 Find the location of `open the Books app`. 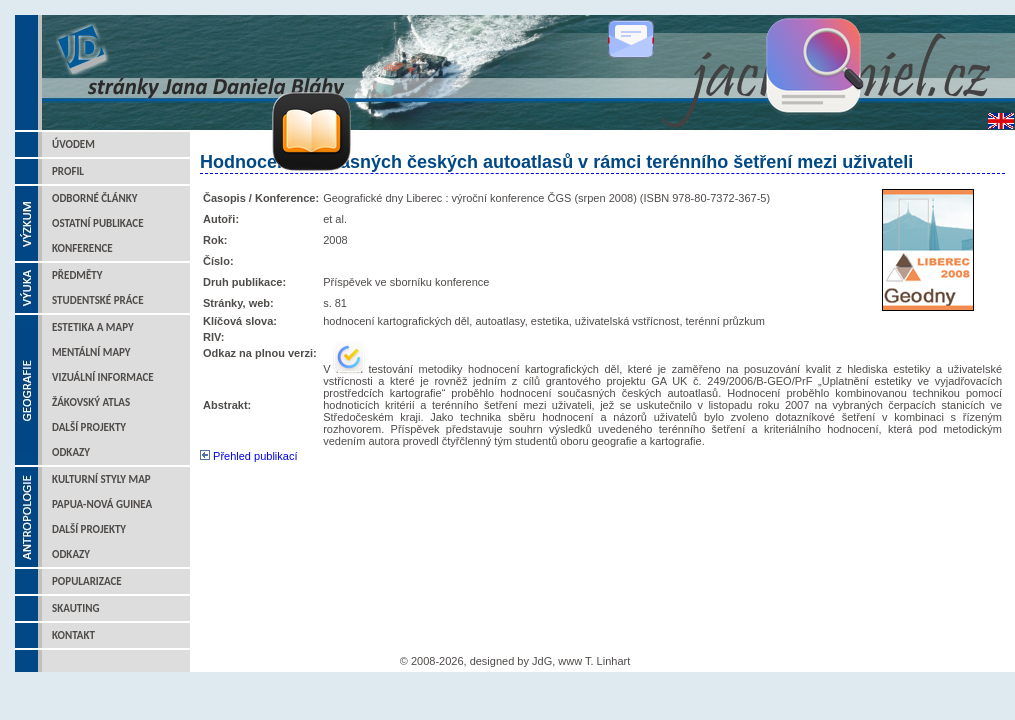

open the Books app is located at coordinates (311, 131).